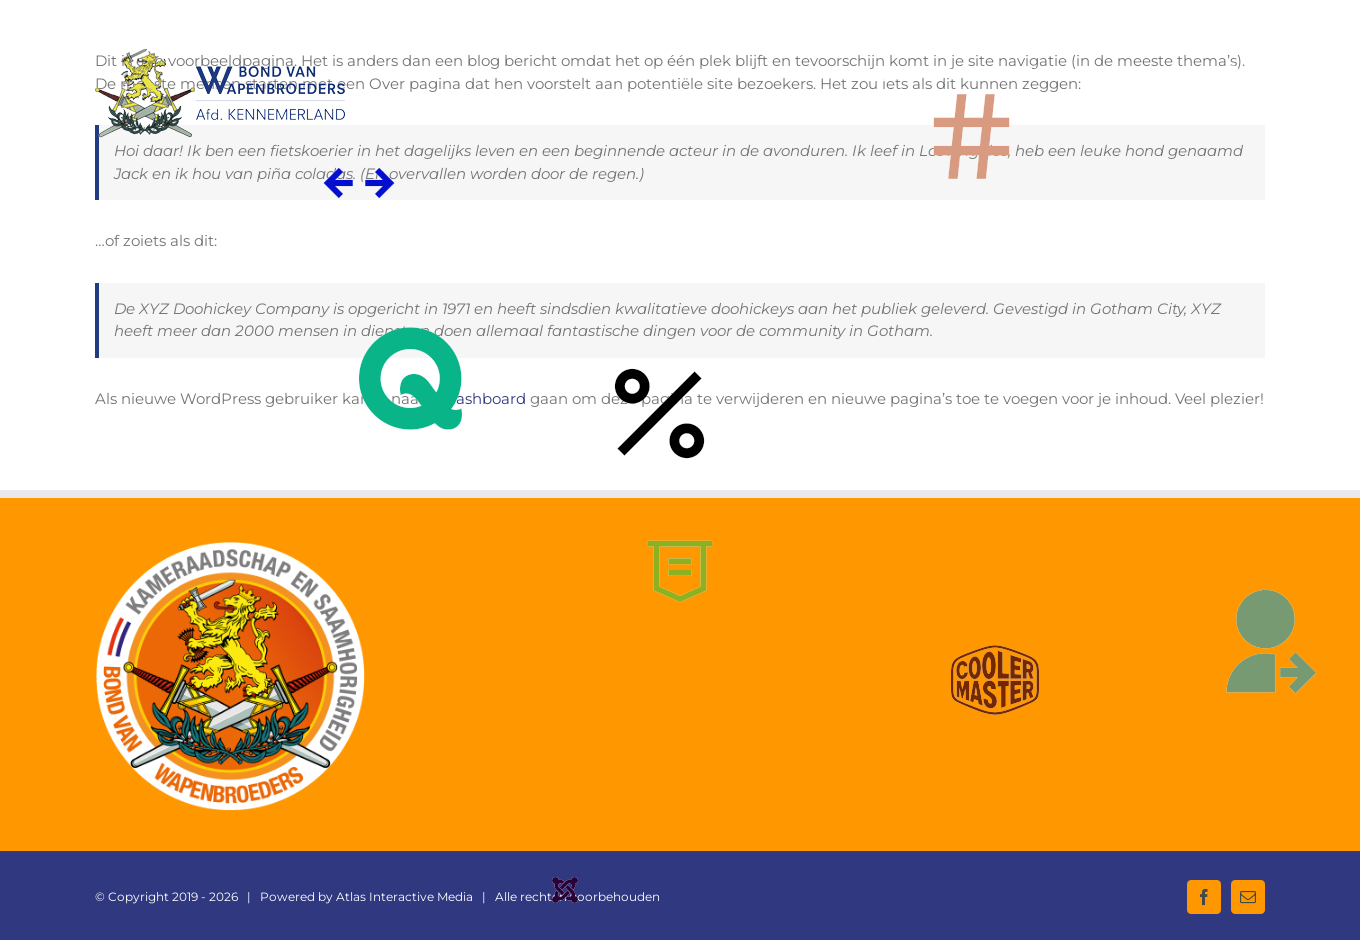 The image size is (1360, 940). What do you see at coordinates (565, 890) in the screenshot?
I see `Joomla content management system logo` at bounding box center [565, 890].